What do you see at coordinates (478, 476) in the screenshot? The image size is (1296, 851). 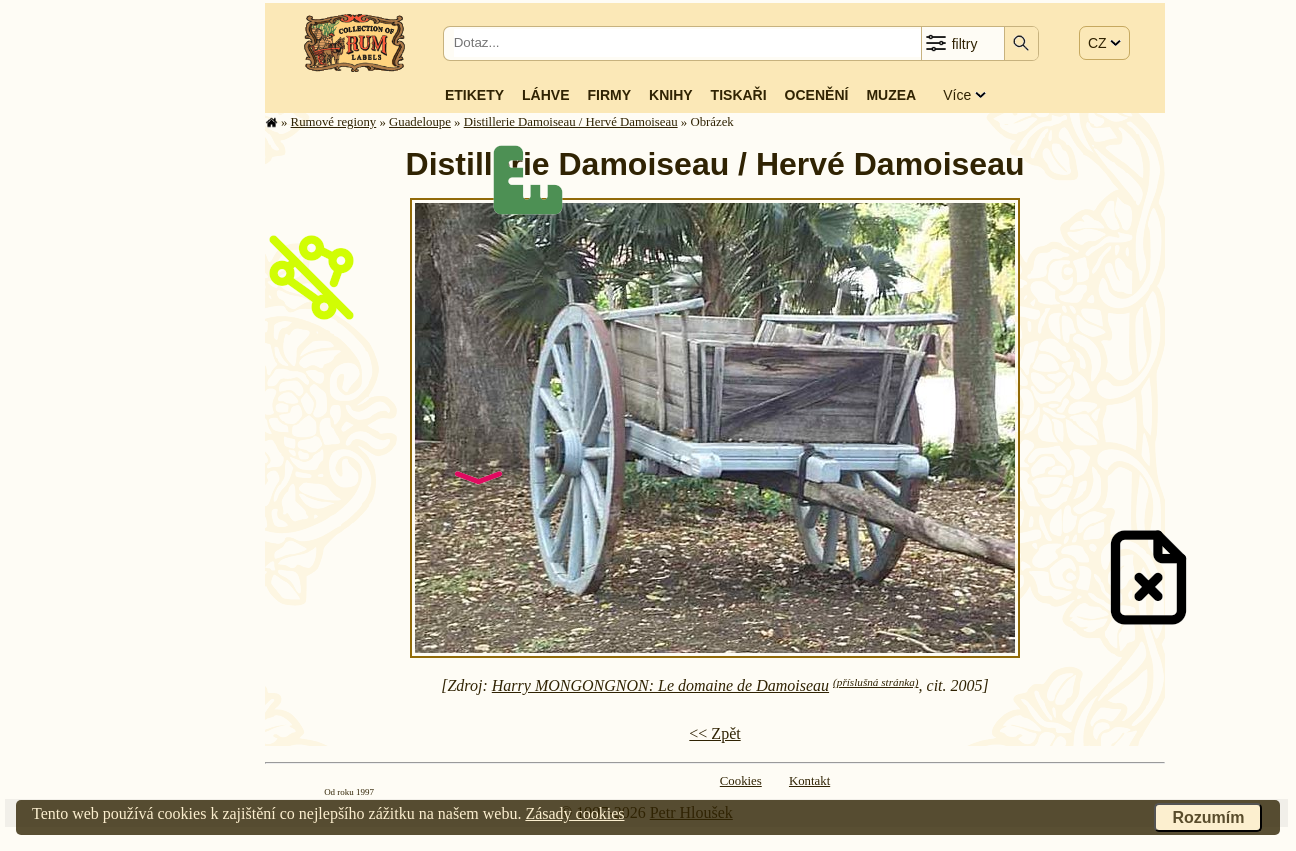 I see `expand content or dropdown menu` at bounding box center [478, 476].